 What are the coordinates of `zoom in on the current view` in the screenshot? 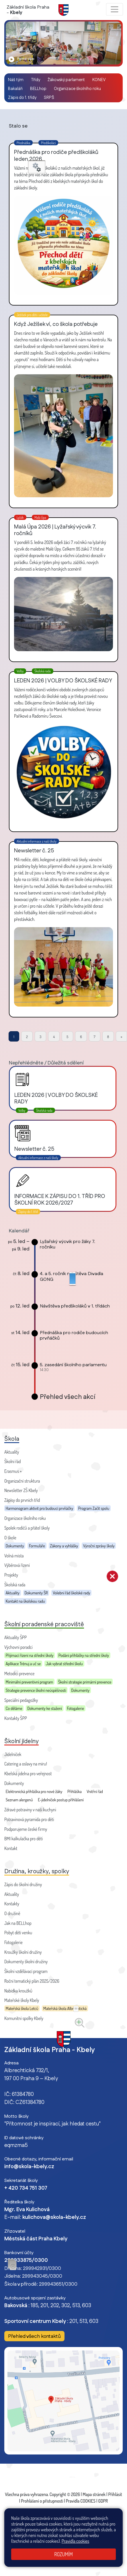 It's located at (79, 2023).